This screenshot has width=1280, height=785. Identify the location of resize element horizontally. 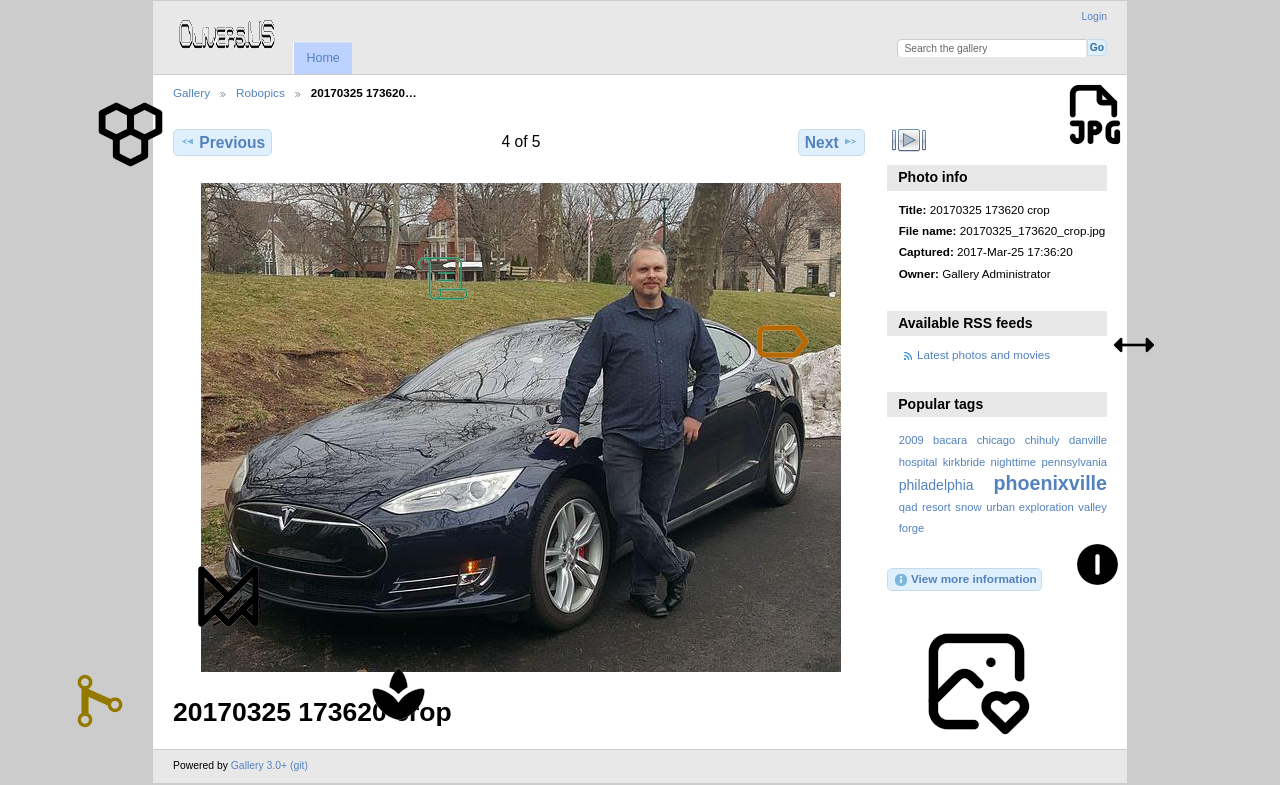
(1134, 345).